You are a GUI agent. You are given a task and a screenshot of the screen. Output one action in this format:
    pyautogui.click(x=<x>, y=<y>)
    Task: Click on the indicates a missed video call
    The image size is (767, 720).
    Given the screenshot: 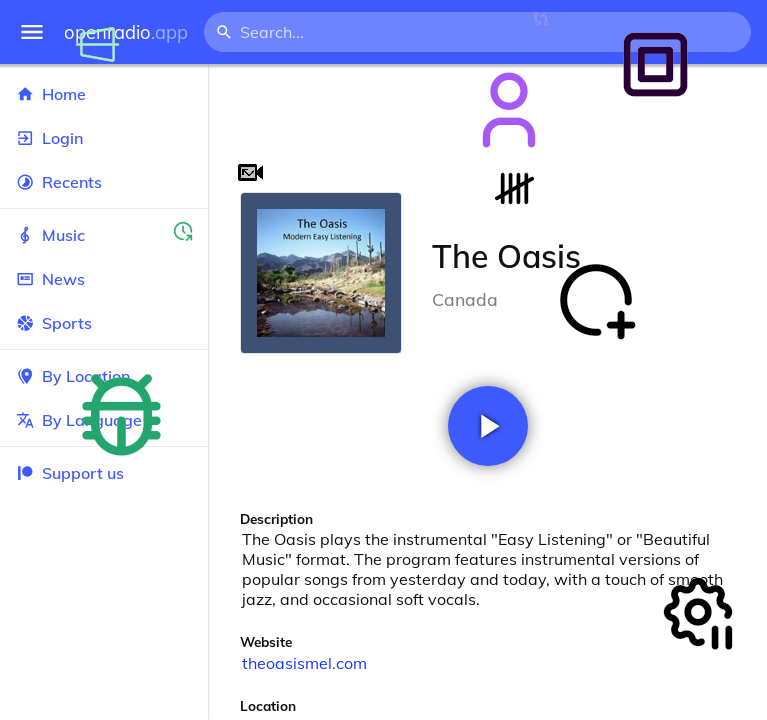 What is the action you would take?
    pyautogui.click(x=250, y=172)
    